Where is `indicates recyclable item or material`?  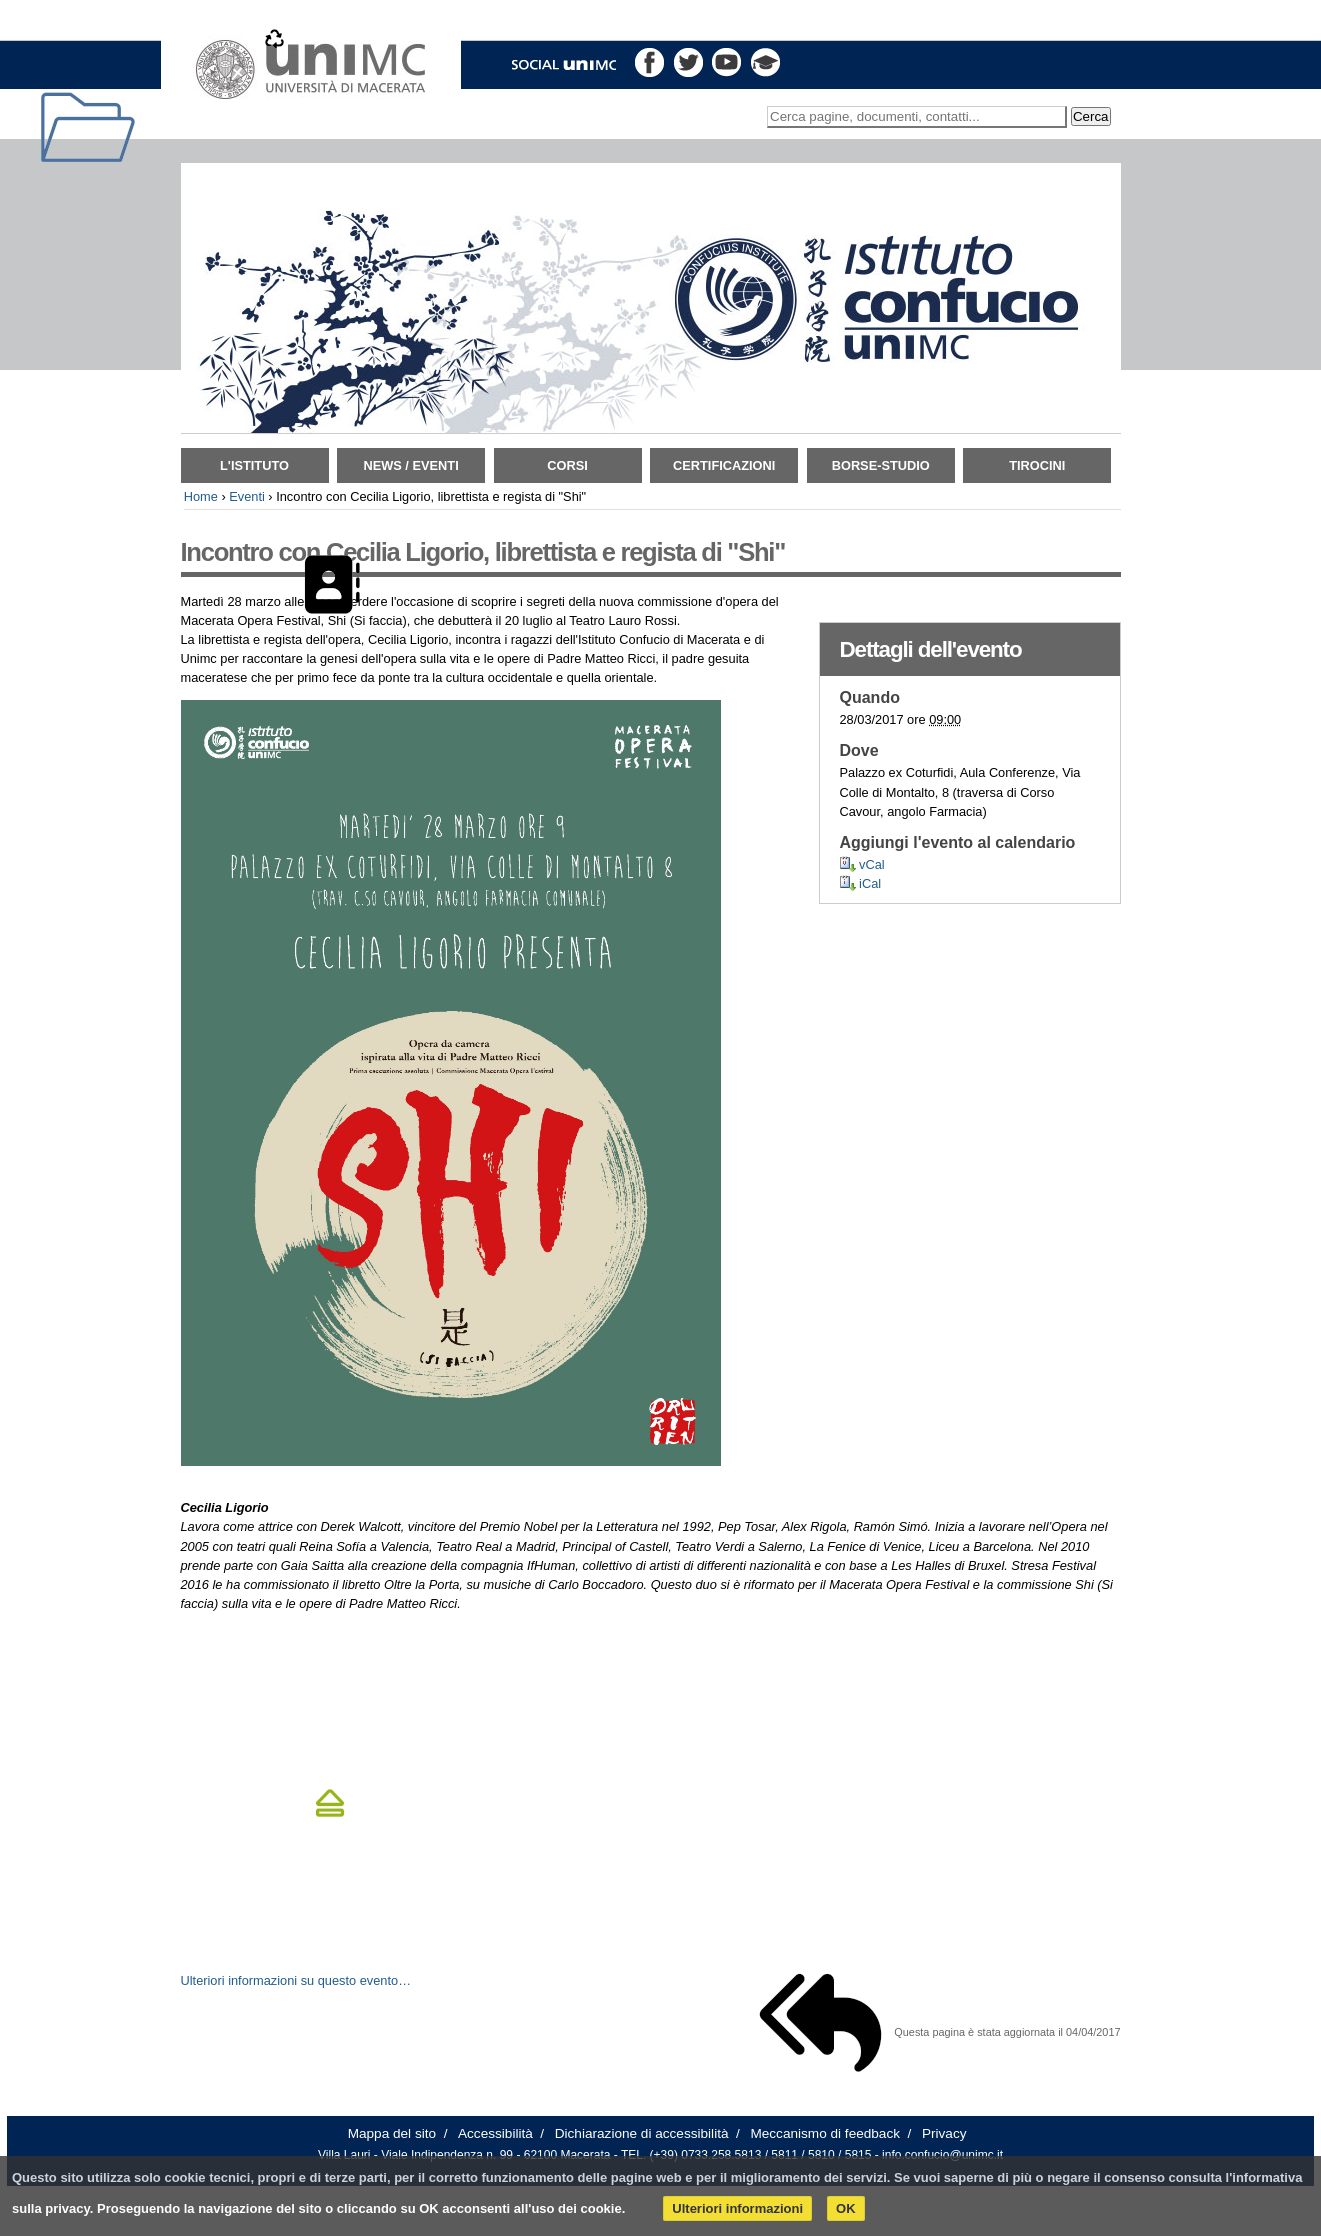
indicates recyclable item or material is located at coordinates (274, 38).